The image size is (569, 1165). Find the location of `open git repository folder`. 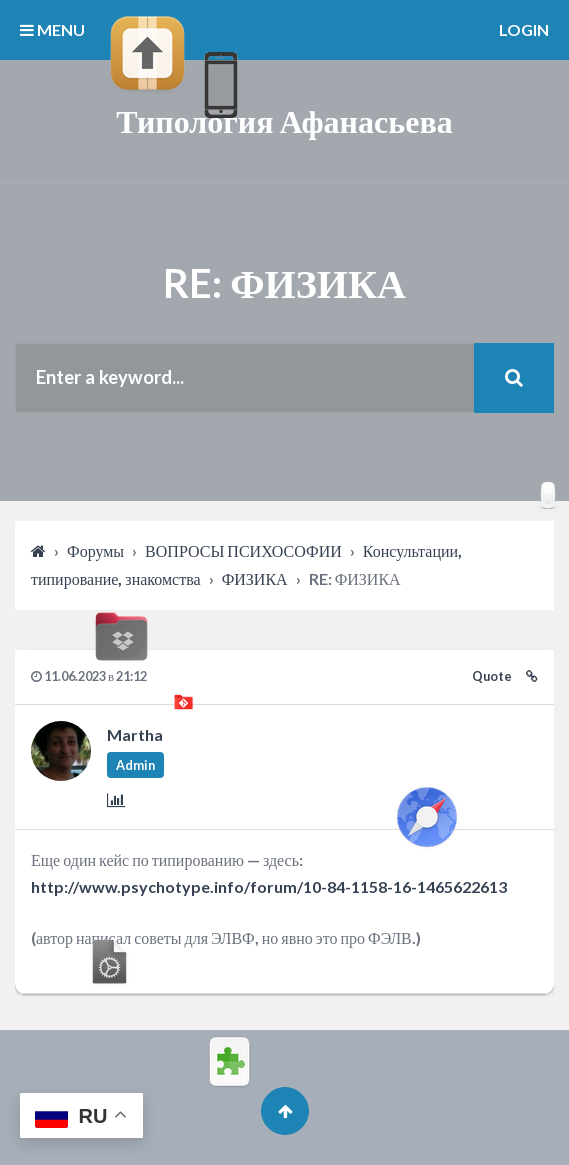

open git repository folder is located at coordinates (183, 702).